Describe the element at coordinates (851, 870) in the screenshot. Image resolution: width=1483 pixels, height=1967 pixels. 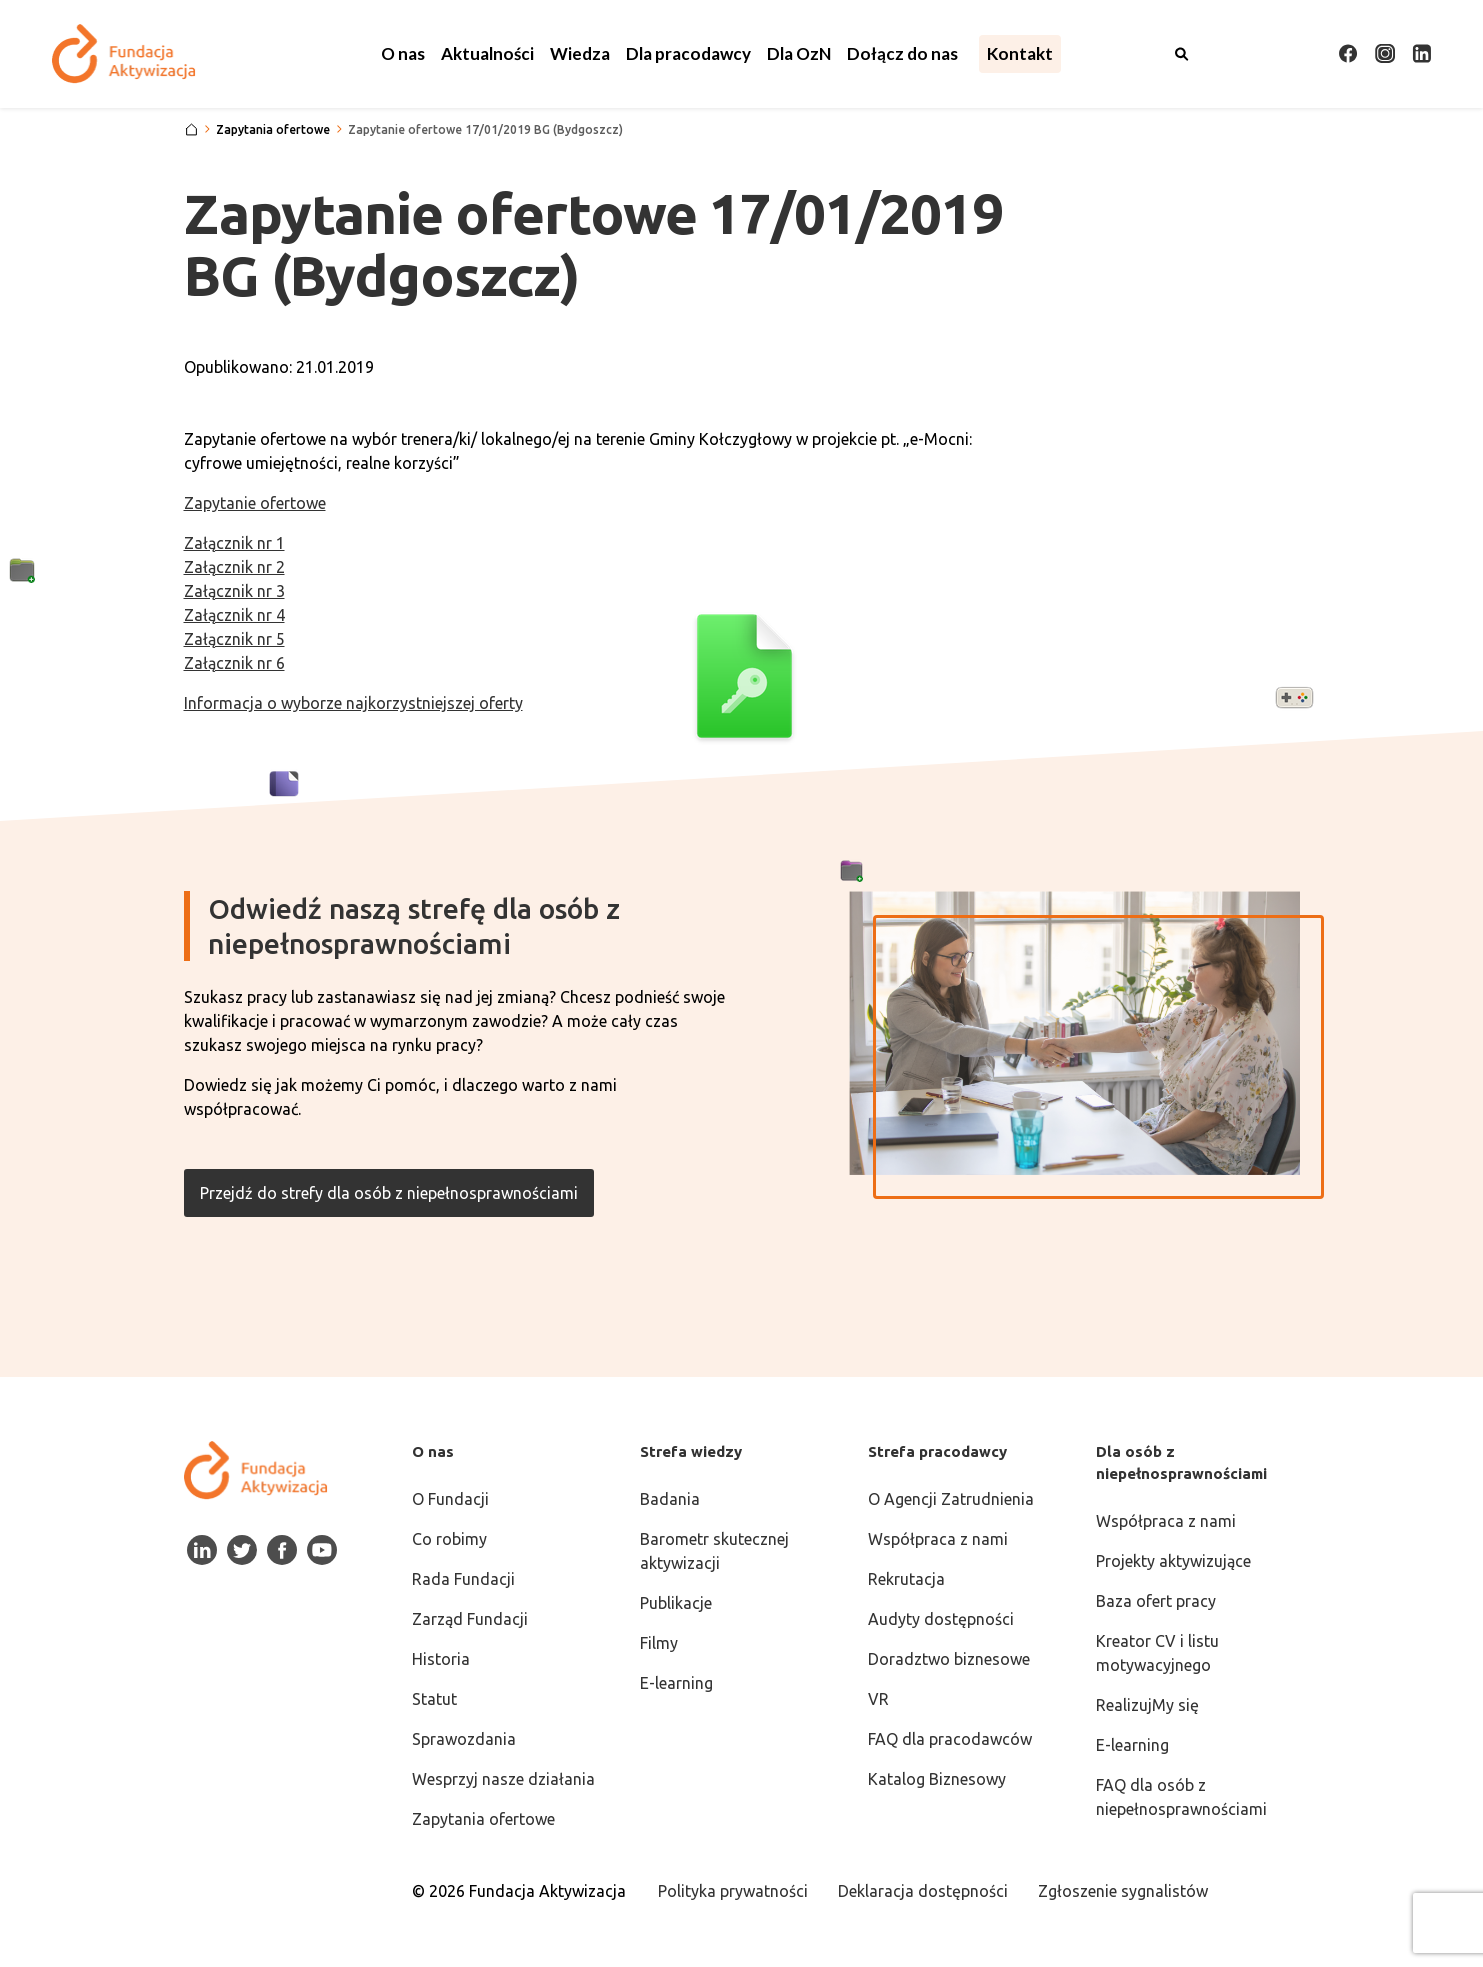
I see `create a new folder` at that location.